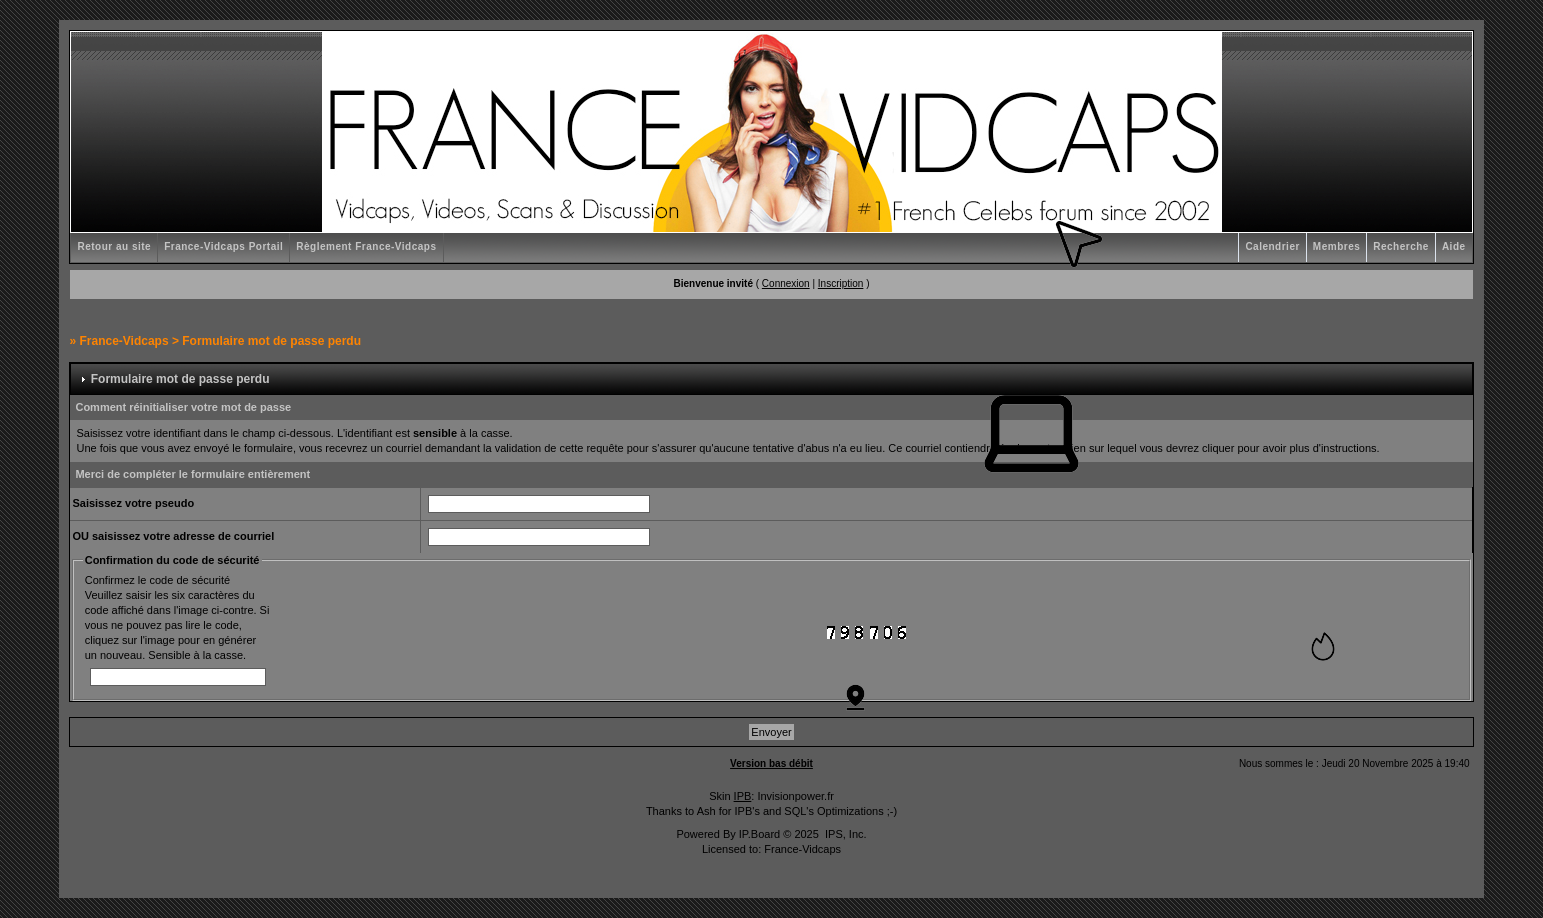 The width and height of the screenshot is (1543, 918). I want to click on drop a pin to mark a location, so click(855, 697).